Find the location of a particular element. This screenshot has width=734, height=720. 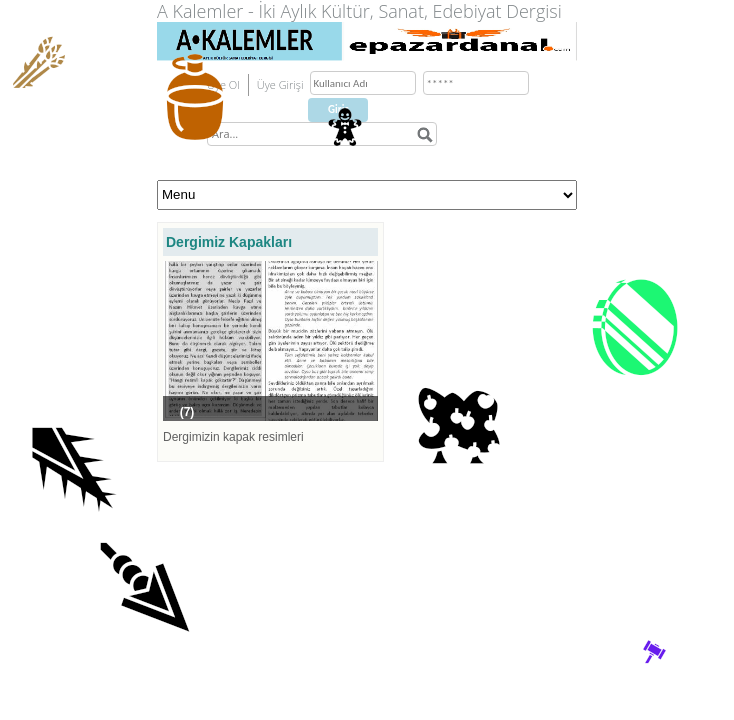

select asparagus as an ingredient is located at coordinates (39, 62).